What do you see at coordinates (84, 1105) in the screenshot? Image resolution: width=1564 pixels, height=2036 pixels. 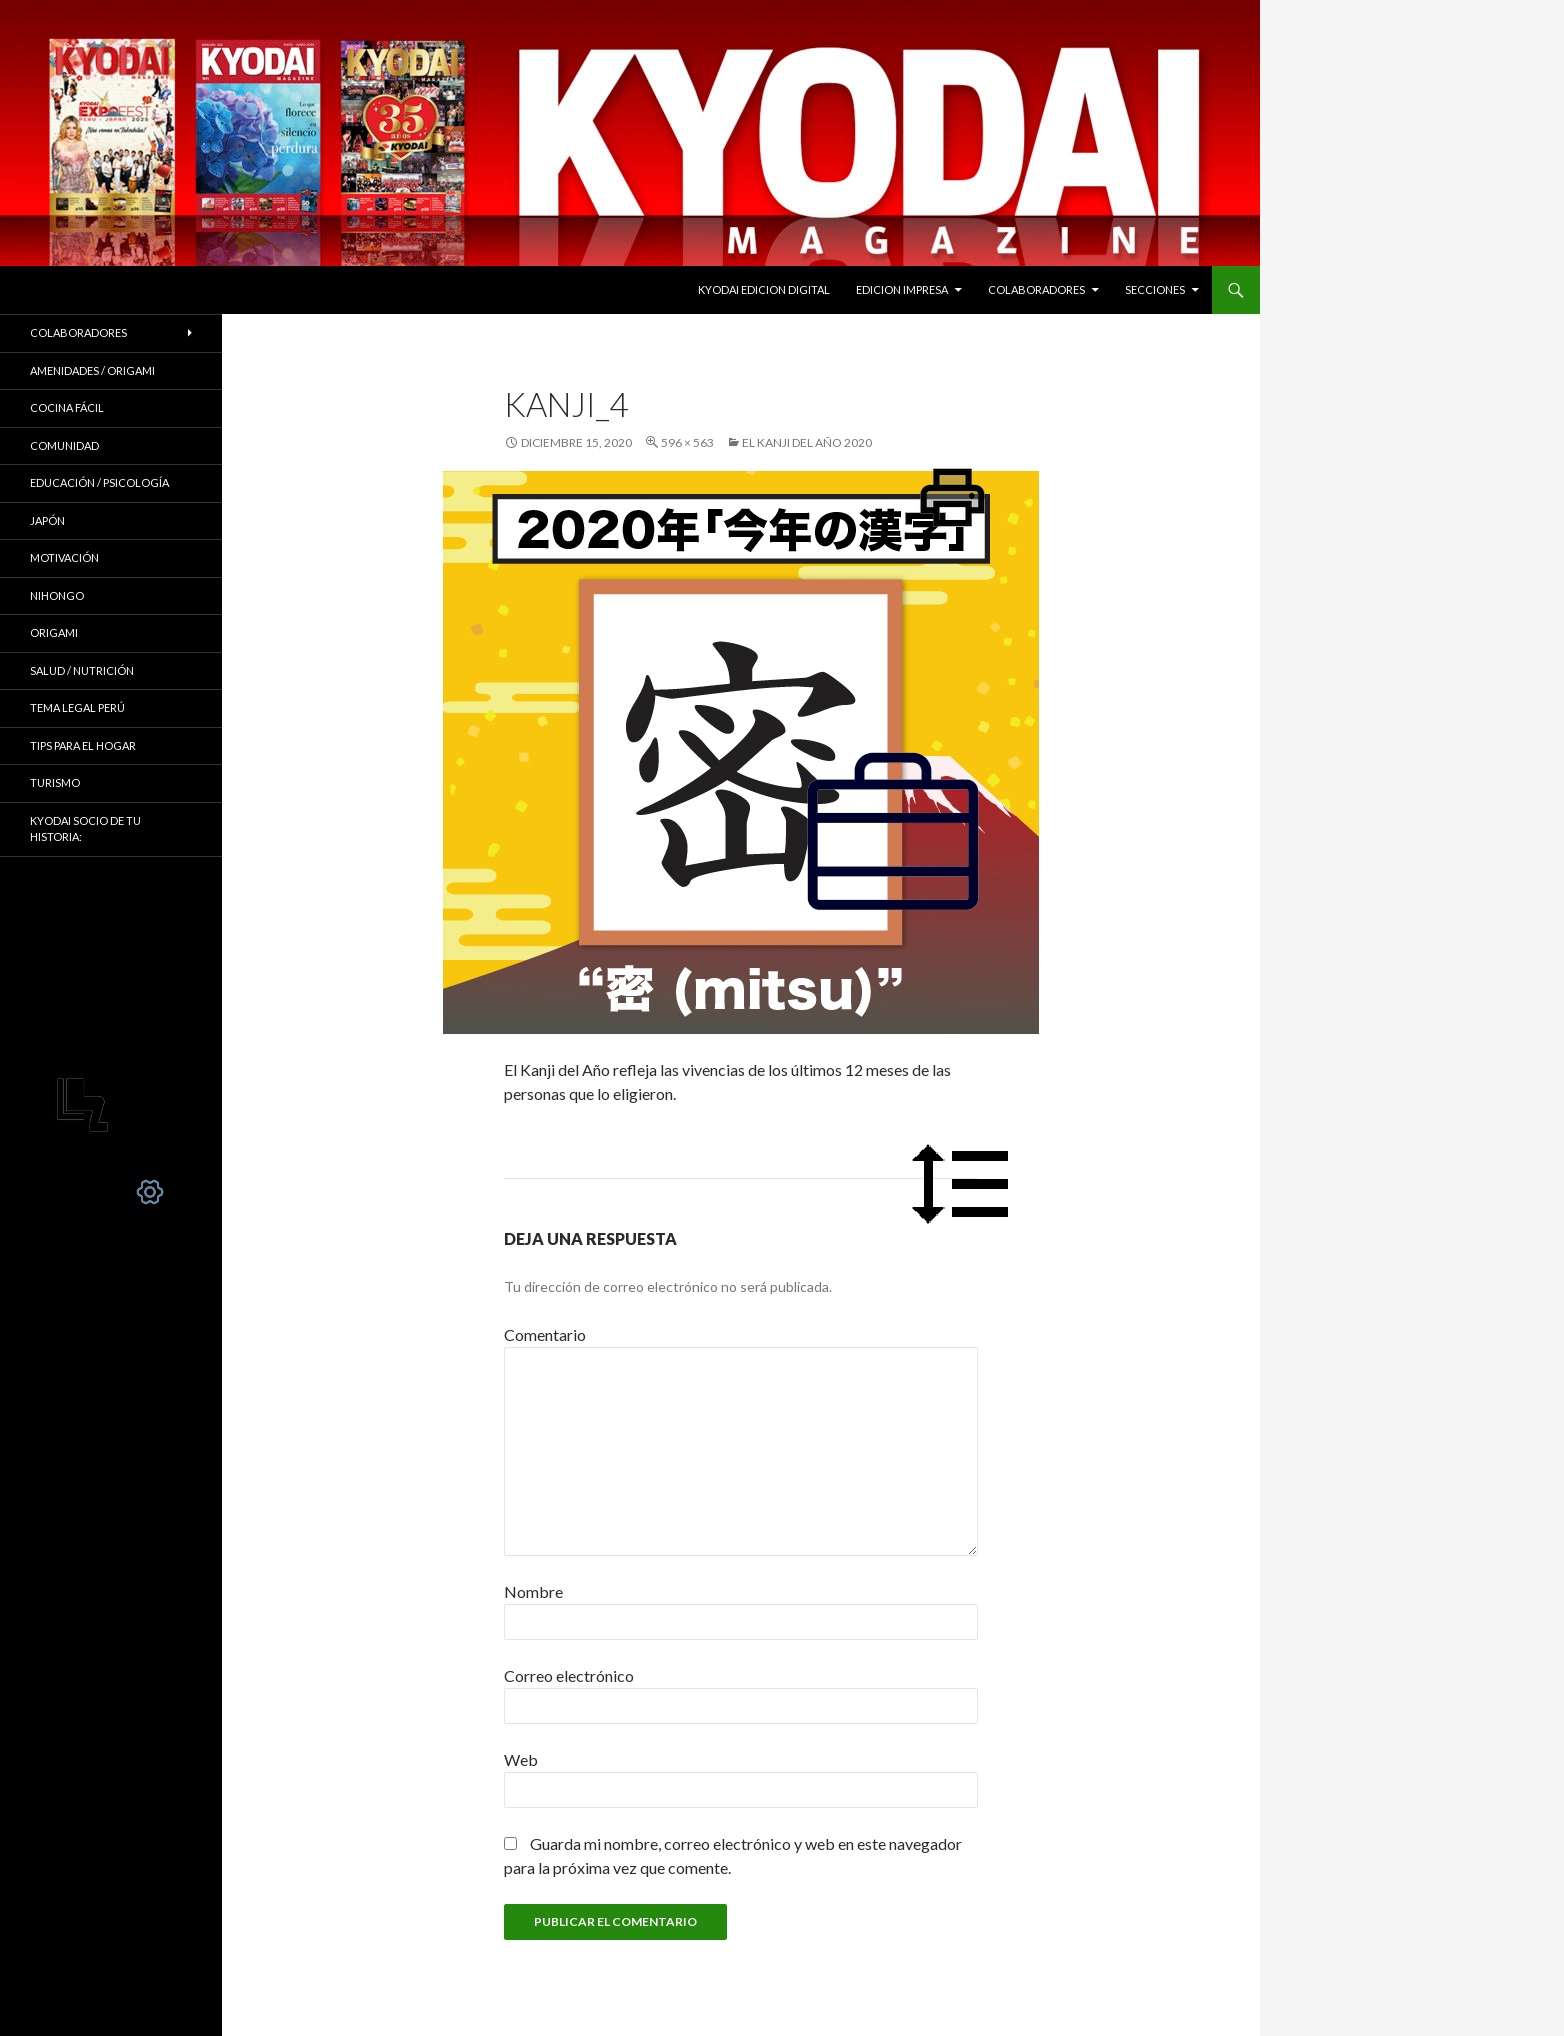 I see `indicates reduced legroom seating option` at bounding box center [84, 1105].